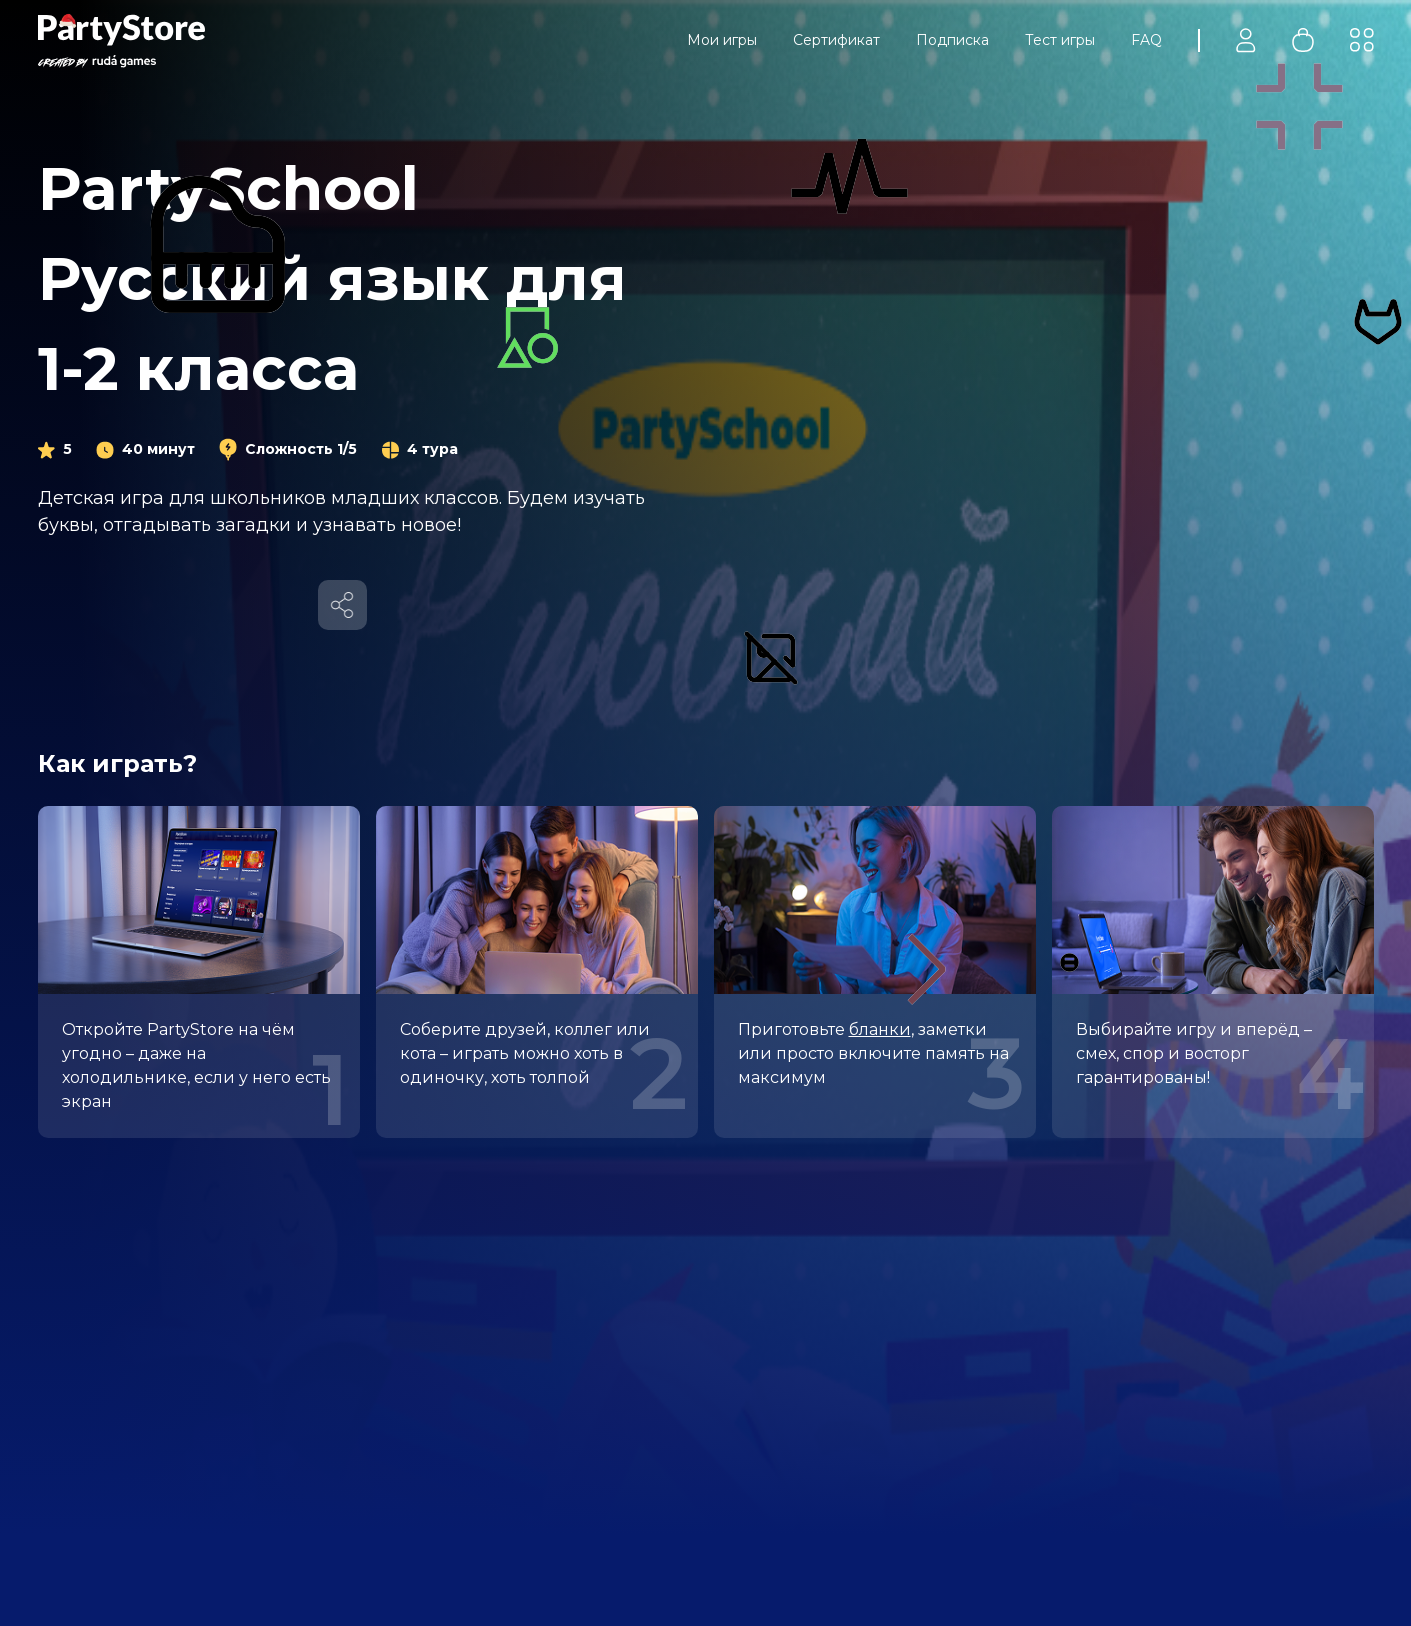 This screenshot has width=1411, height=1626. What do you see at coordinates (218, 246) in the screenshot?
I see `access piano or keyboard instrument` at bounding box center [218, 246].